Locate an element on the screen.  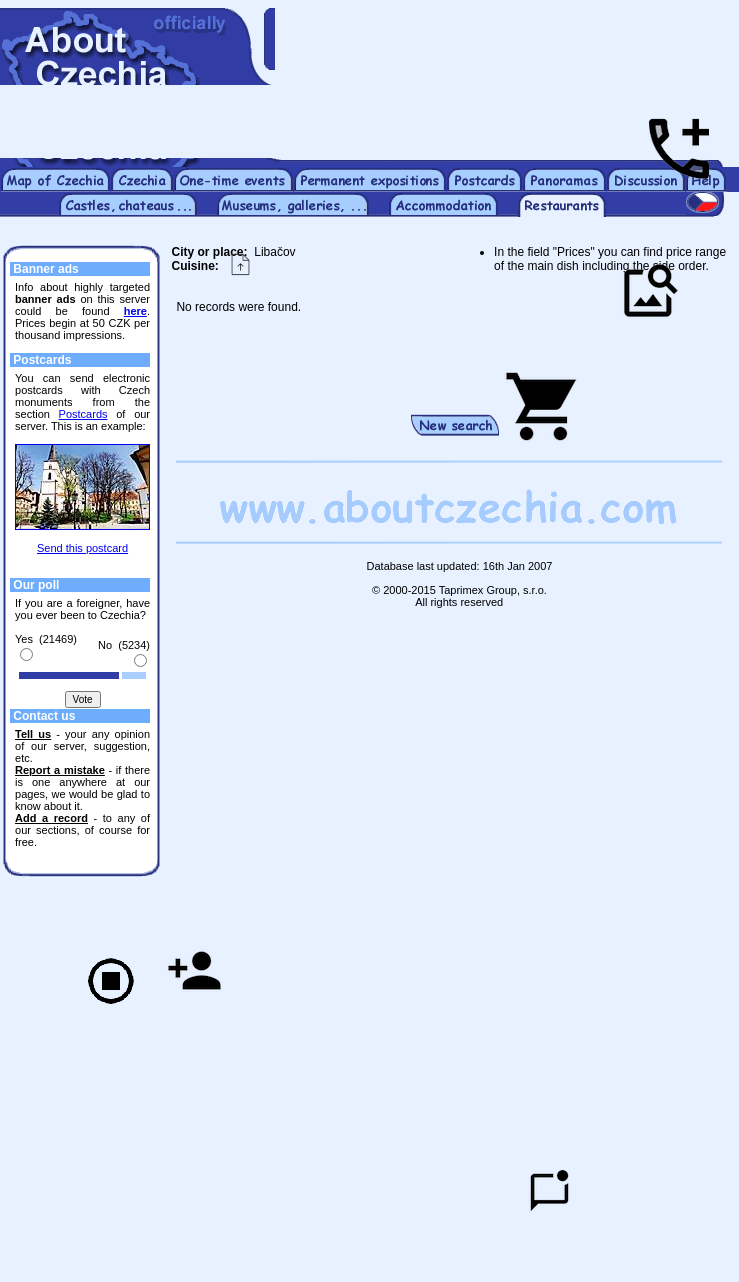
upload a file is located at coordinates (240, 264).